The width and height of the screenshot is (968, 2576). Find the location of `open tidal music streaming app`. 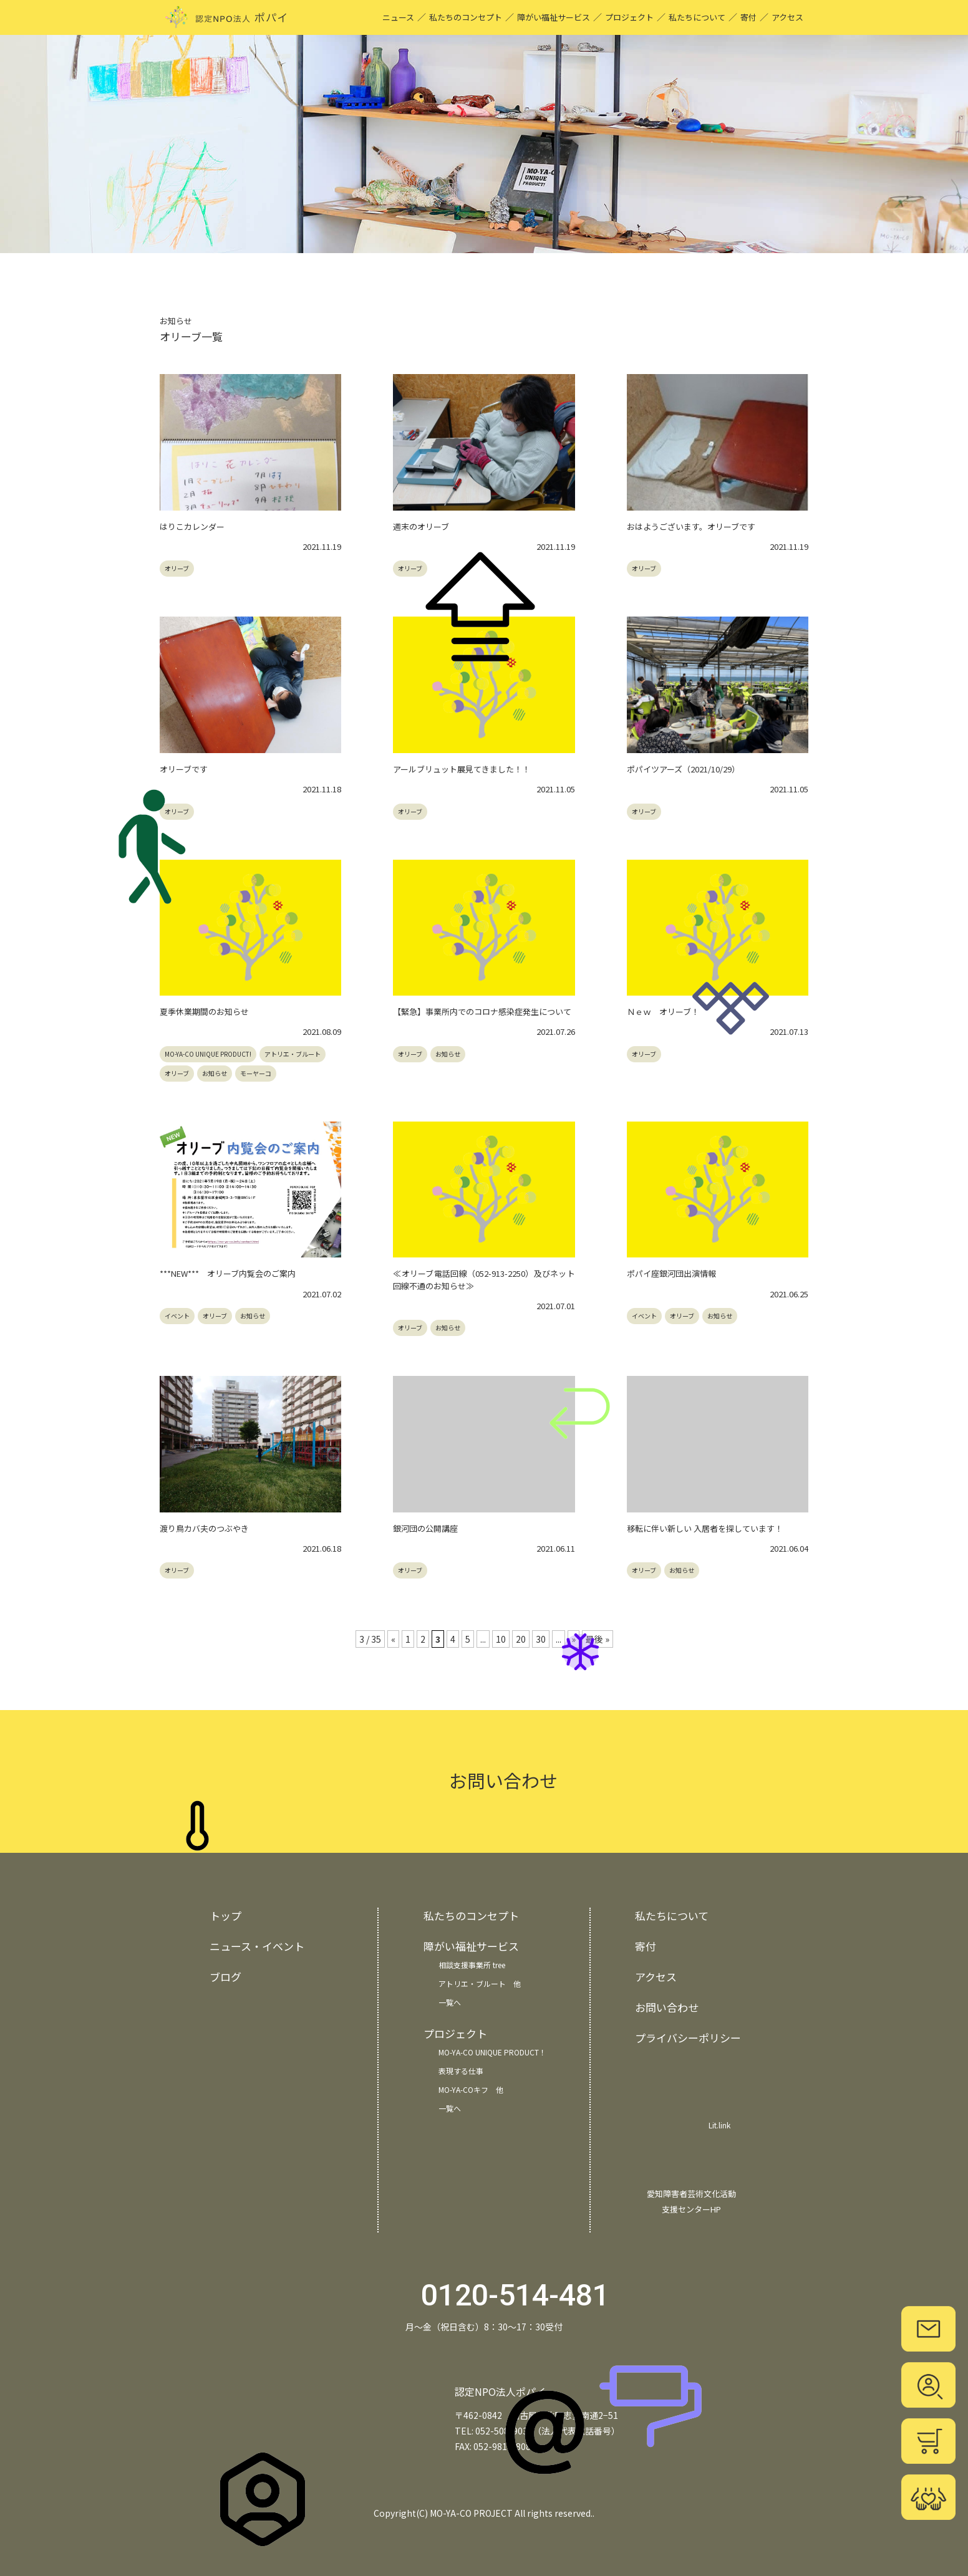

open tidal music streaming app is located at coordinates (730, 1006).